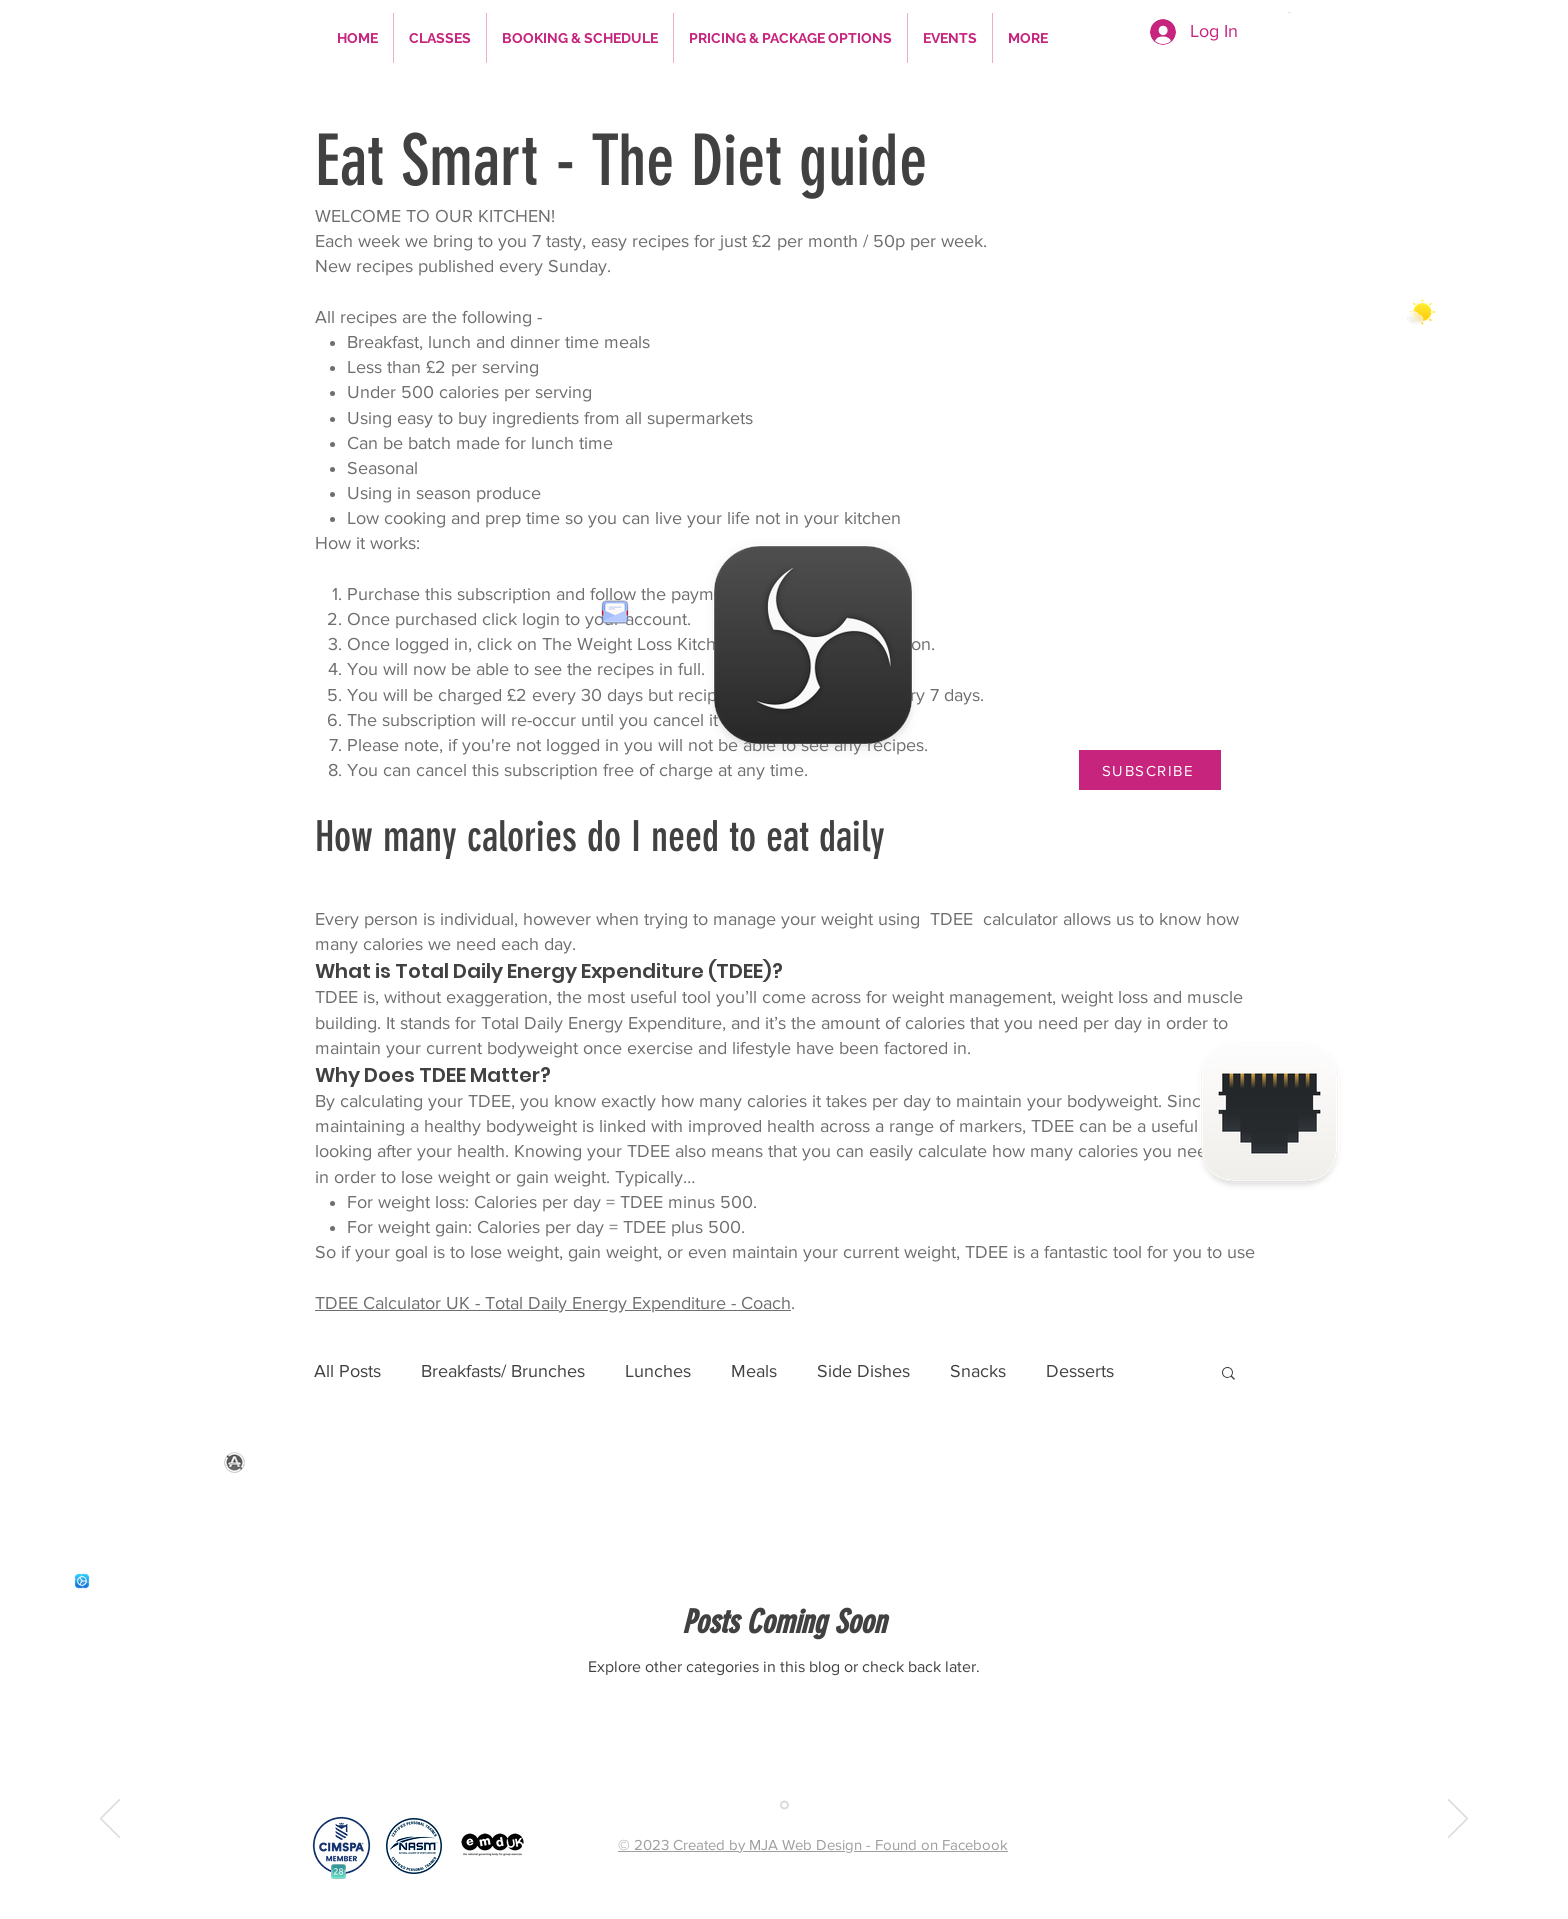 The height and width of the screenshot is (1919, 1568). I want to click on indicates partly cloudy weather conditions, so click(1421, 312).